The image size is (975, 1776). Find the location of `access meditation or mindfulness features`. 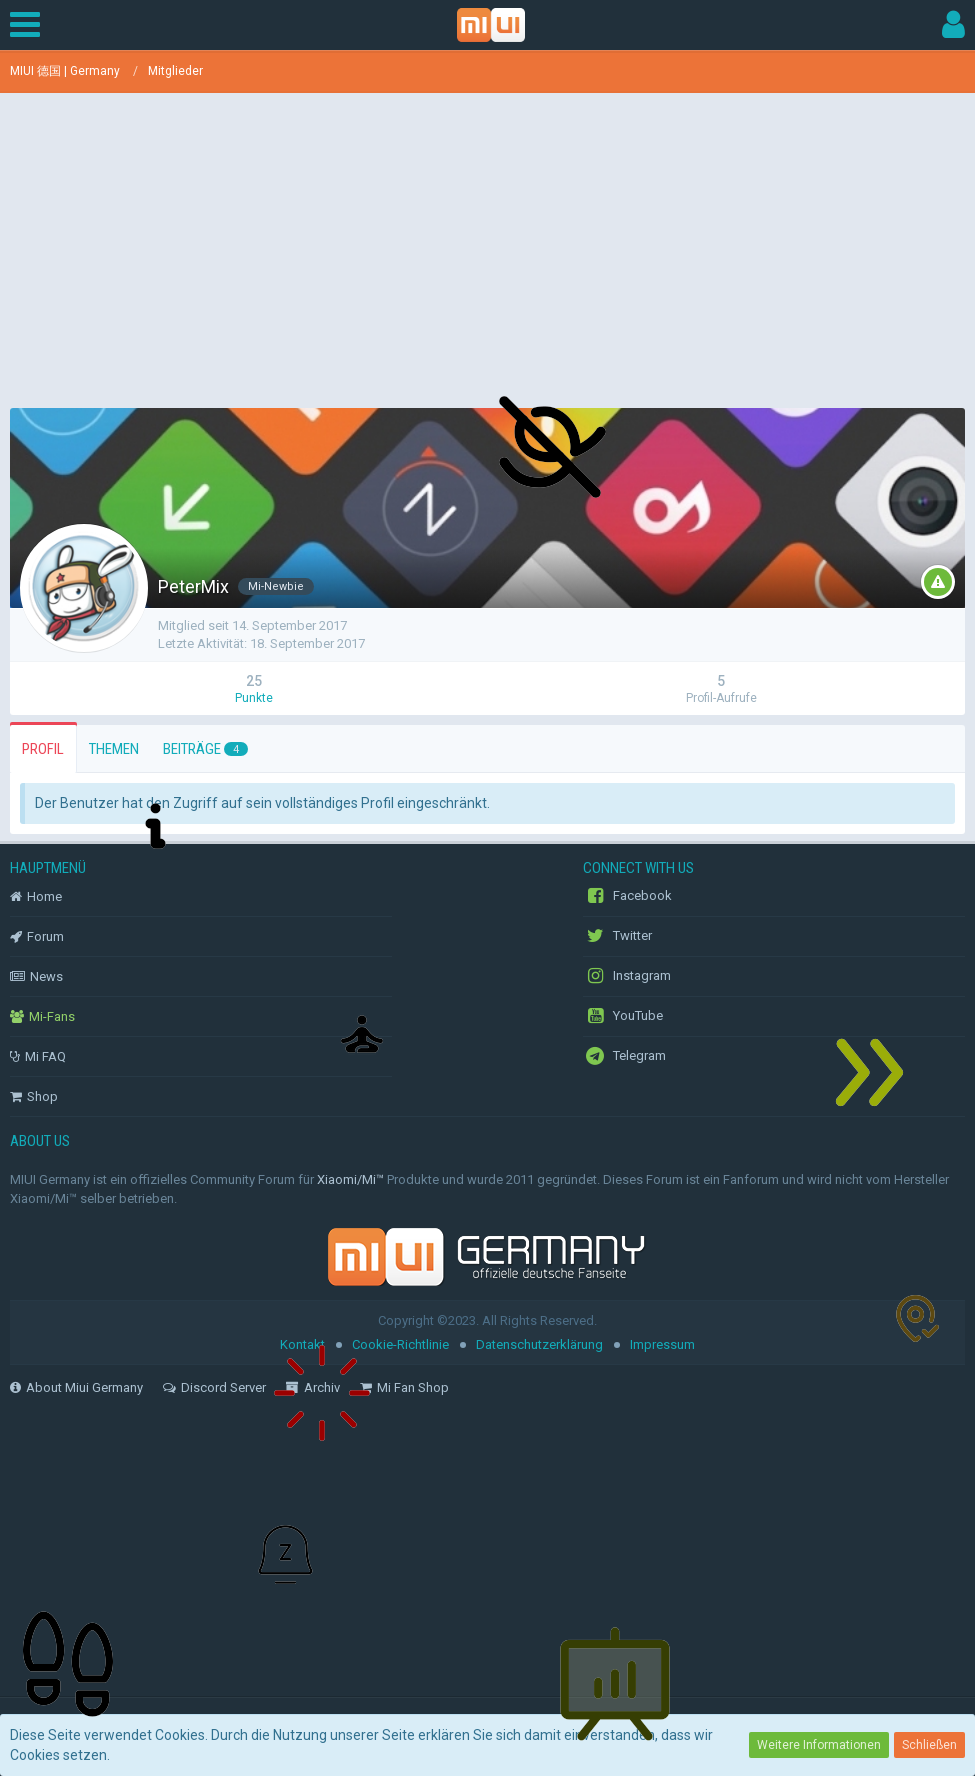

access meditation or mindfulness features is located at coordinates (362, 1034).